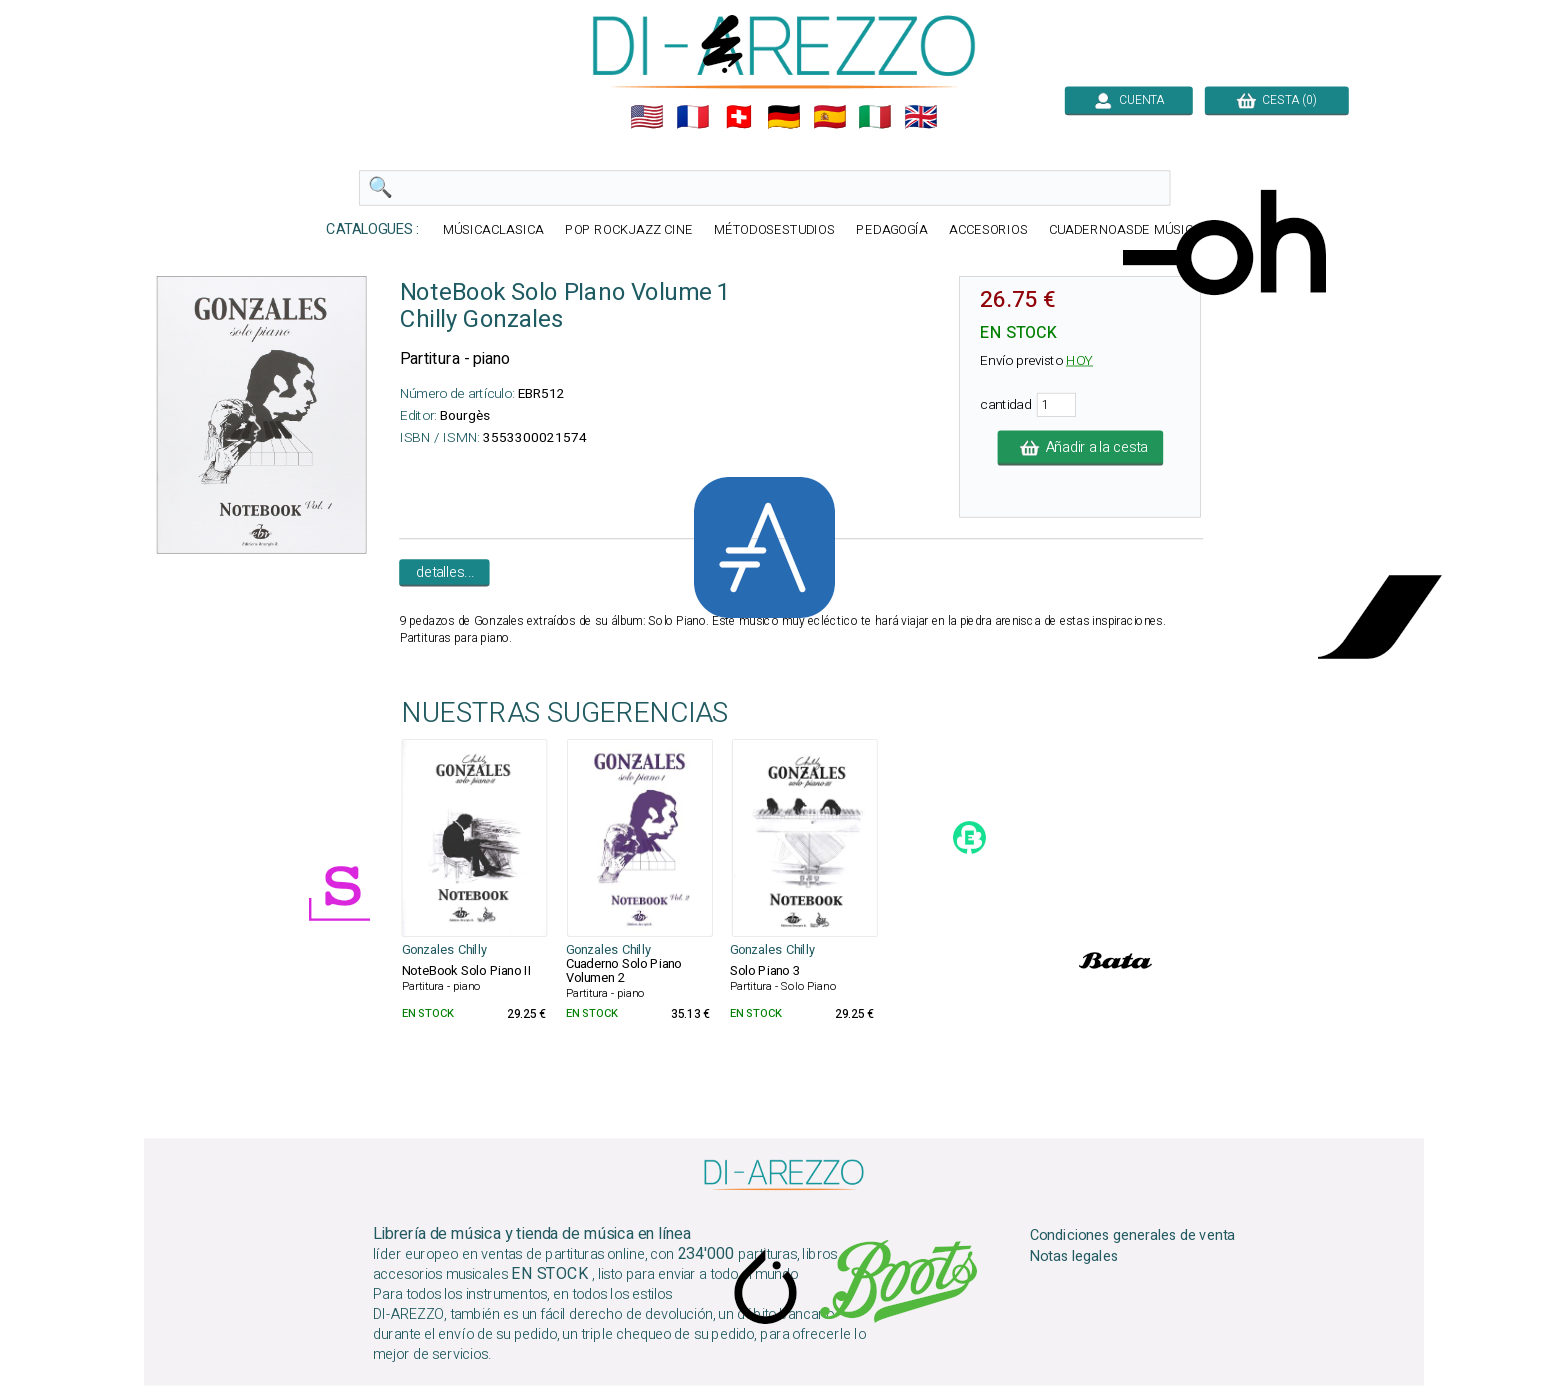 The width and height of the screenshot is (1568, 1386). What do you see at coordinates (1224, 242) in the screenshot?
I see `oh dear website monitoring service logo` at bounding box center [1224, 242].